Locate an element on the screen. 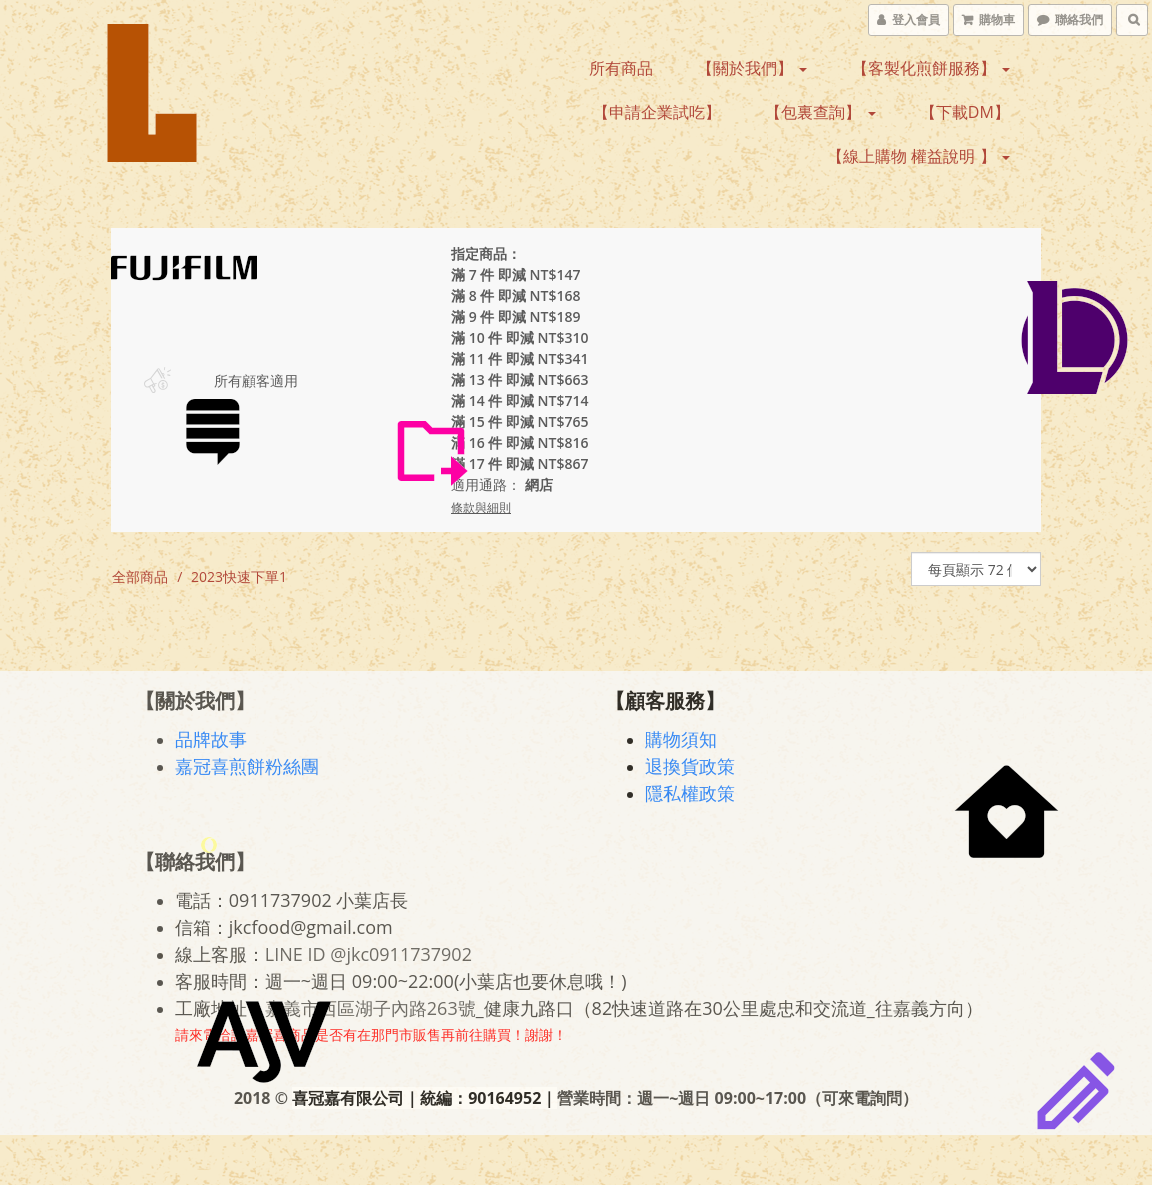  edit or compose new content is located at coordinates (1074, 1092).